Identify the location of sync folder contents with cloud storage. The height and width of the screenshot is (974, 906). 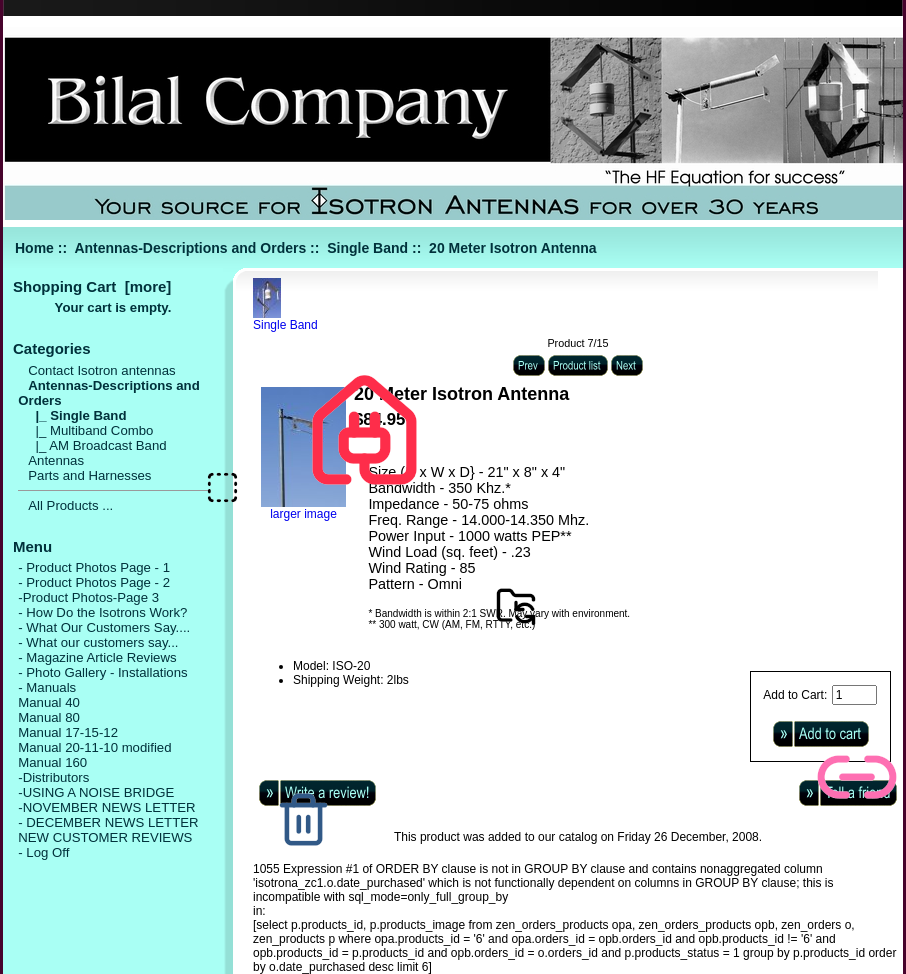
(516, 606).